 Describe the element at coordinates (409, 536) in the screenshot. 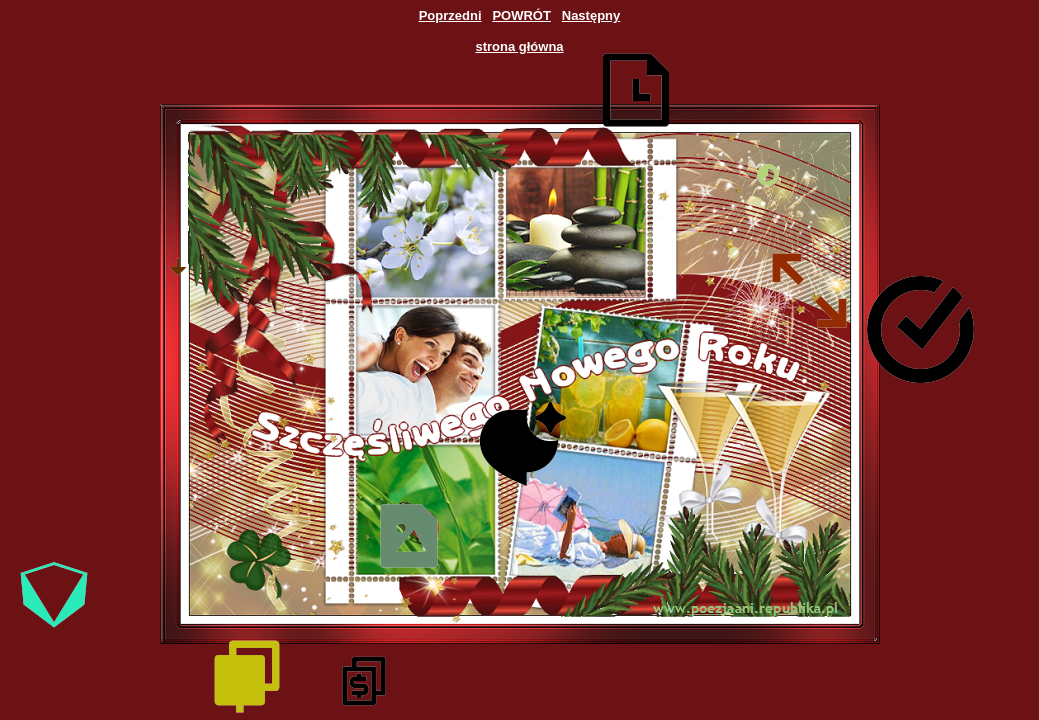

I see `view image file` at that location.